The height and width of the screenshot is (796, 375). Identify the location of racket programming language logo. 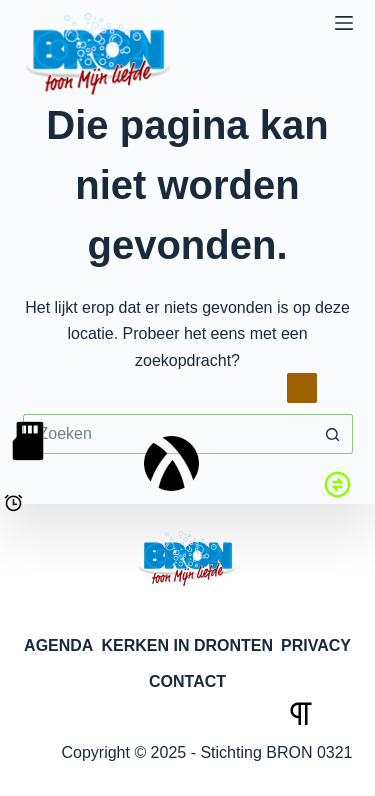
(171, 463).